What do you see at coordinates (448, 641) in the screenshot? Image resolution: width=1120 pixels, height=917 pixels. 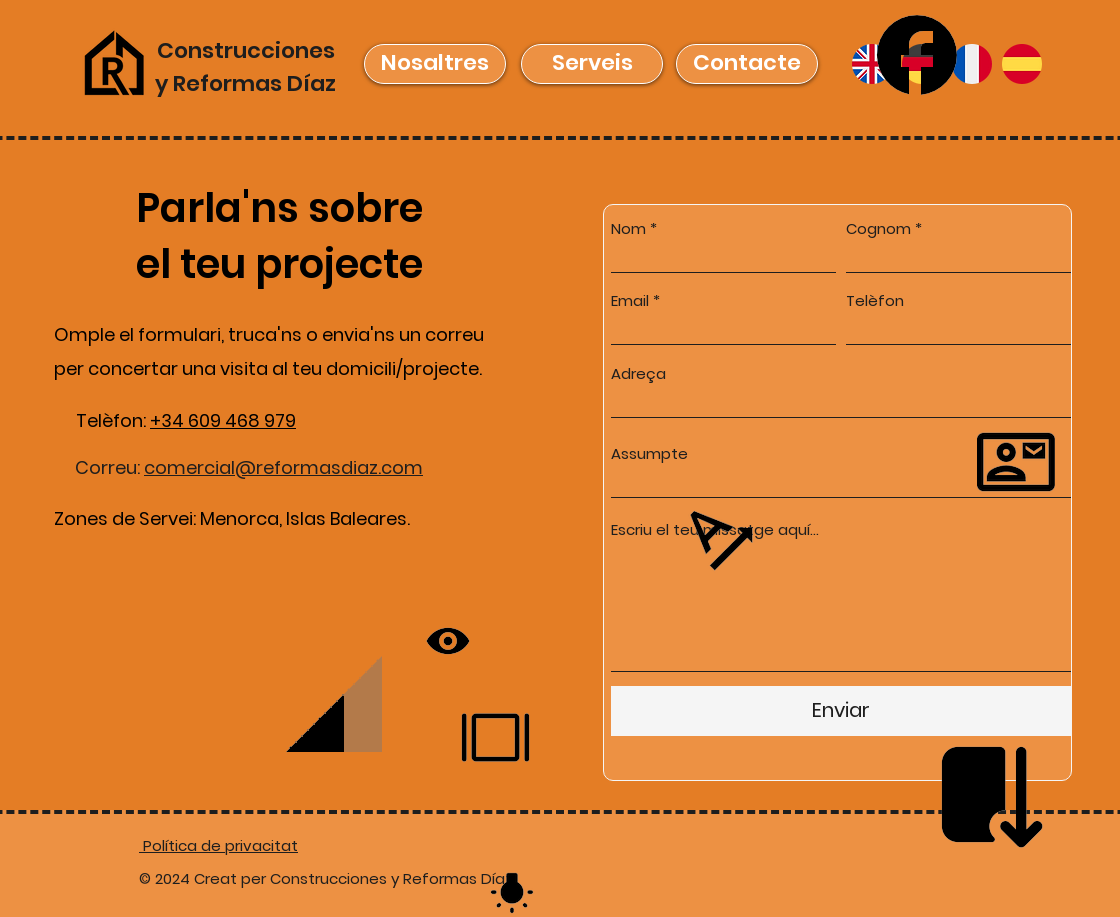 I see `show hidden content` at bounding box center [448, 641].